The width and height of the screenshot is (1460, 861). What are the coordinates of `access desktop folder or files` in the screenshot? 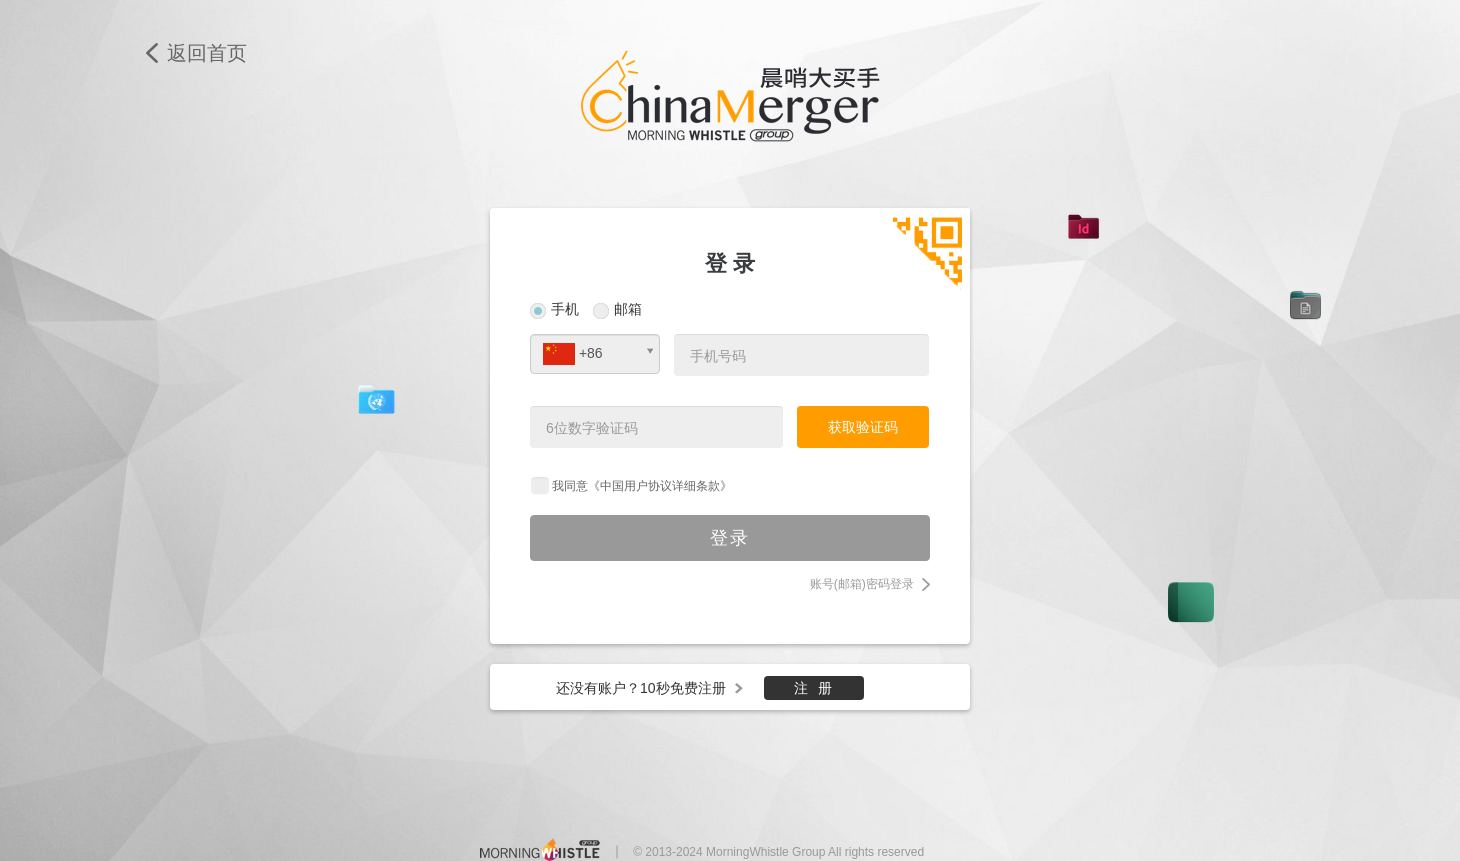 It's located at (1191, 601).